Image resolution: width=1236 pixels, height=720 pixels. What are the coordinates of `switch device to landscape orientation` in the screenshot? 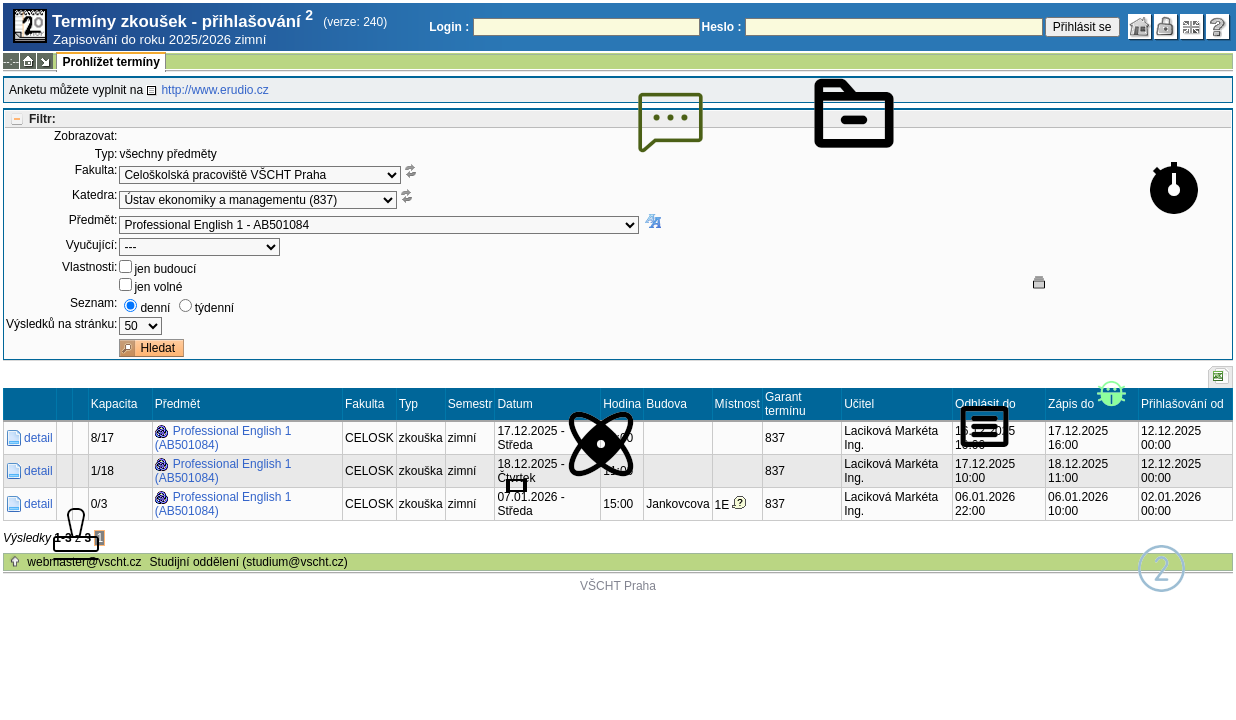 It's located at (516, 485).